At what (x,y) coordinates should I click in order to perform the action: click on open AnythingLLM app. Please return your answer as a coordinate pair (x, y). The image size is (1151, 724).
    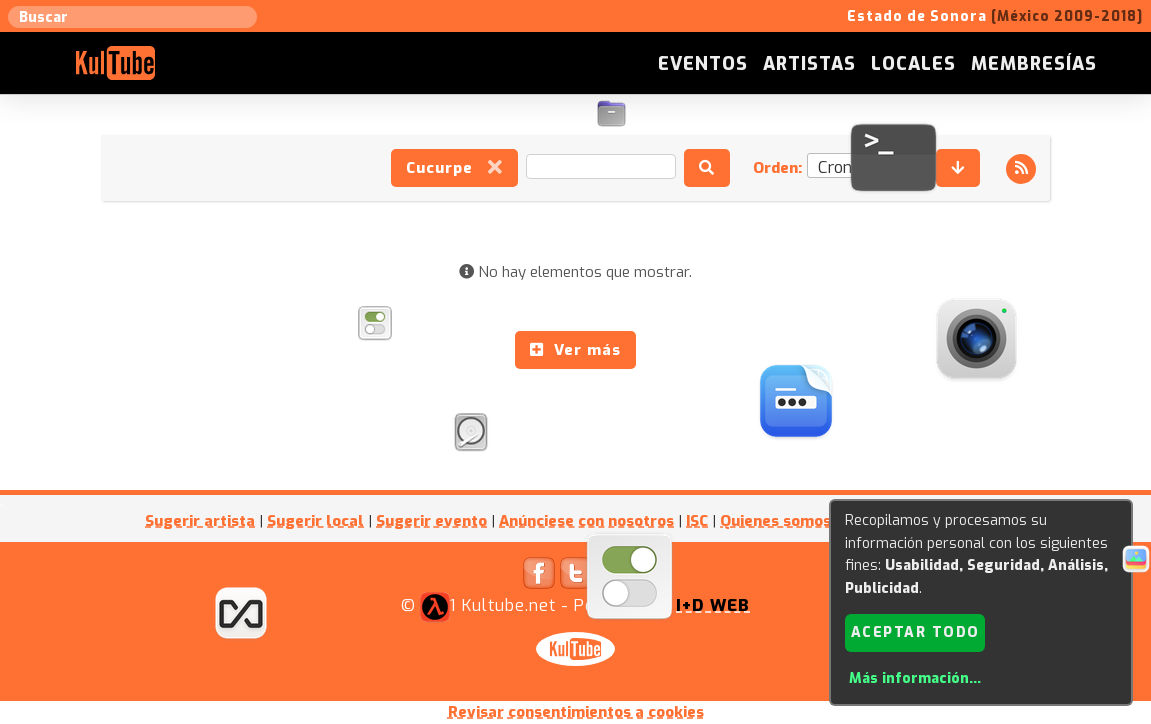
    Looking at the image, I should click on (241, 613).